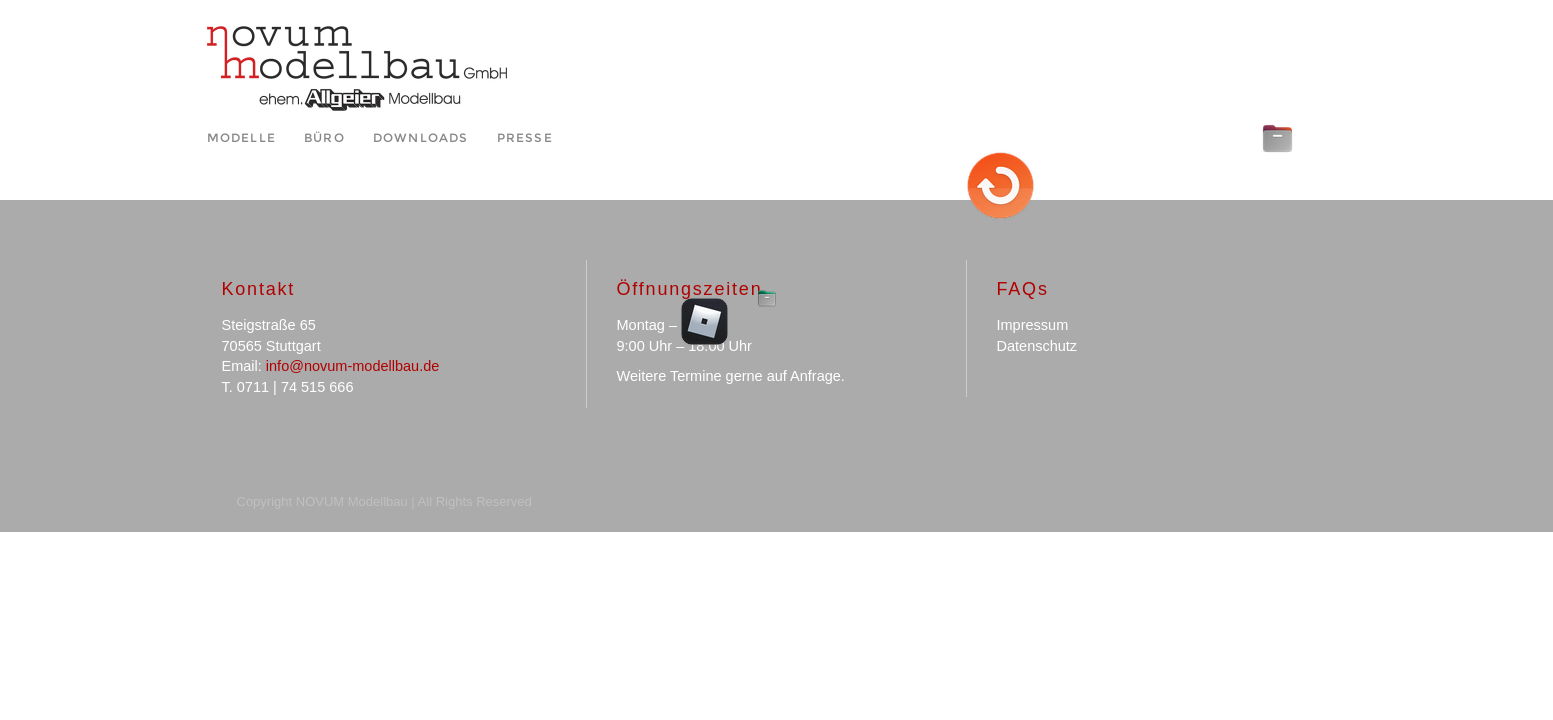  What do you see at coordinates (1277, 138) in the screenshot?
I see `open the file manager application` at bounding box center [1277, 138].